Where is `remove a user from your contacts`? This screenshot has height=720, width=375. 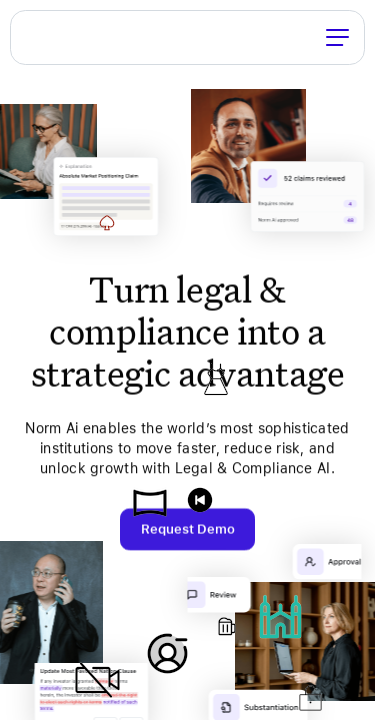 remove a user from your contacts is located at coordinates (167, 653).